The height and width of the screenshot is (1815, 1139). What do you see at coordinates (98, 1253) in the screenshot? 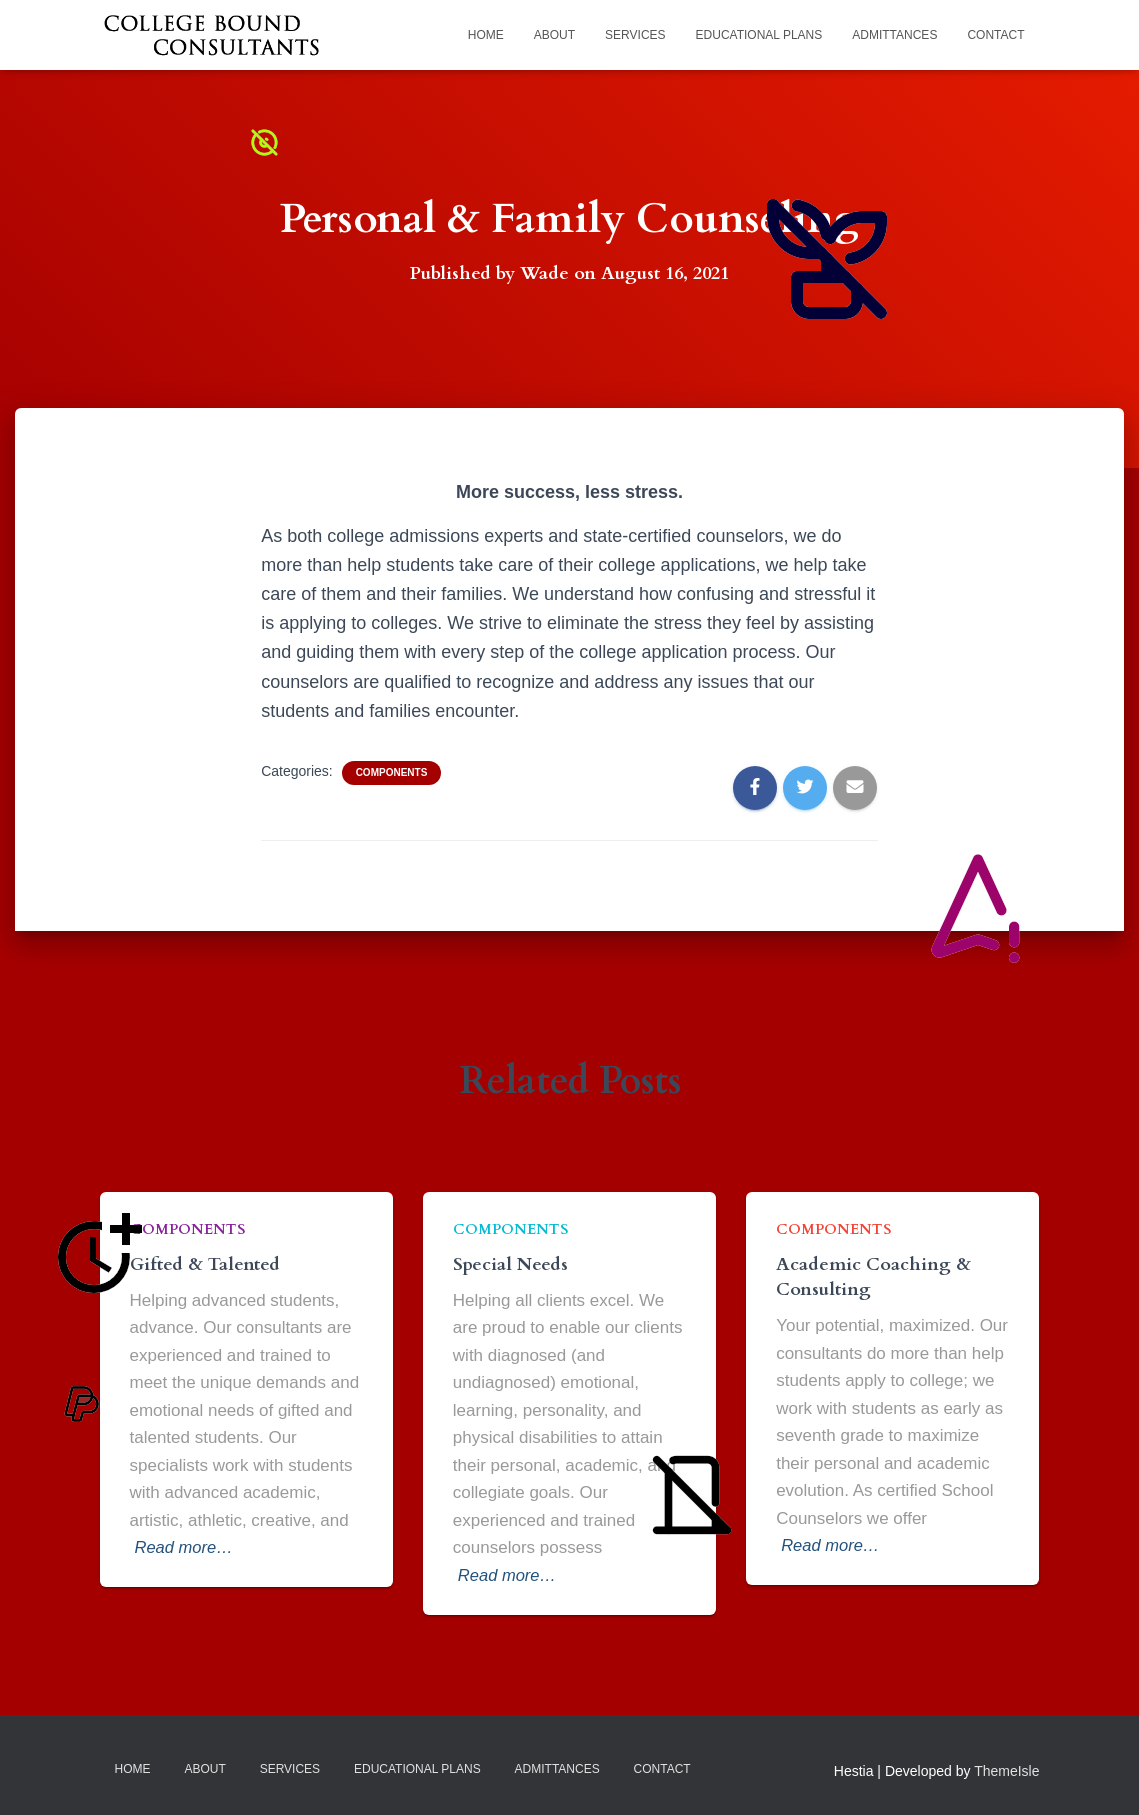
I see `add more time to a timer or deadline` at bounding box center [98, 1253].